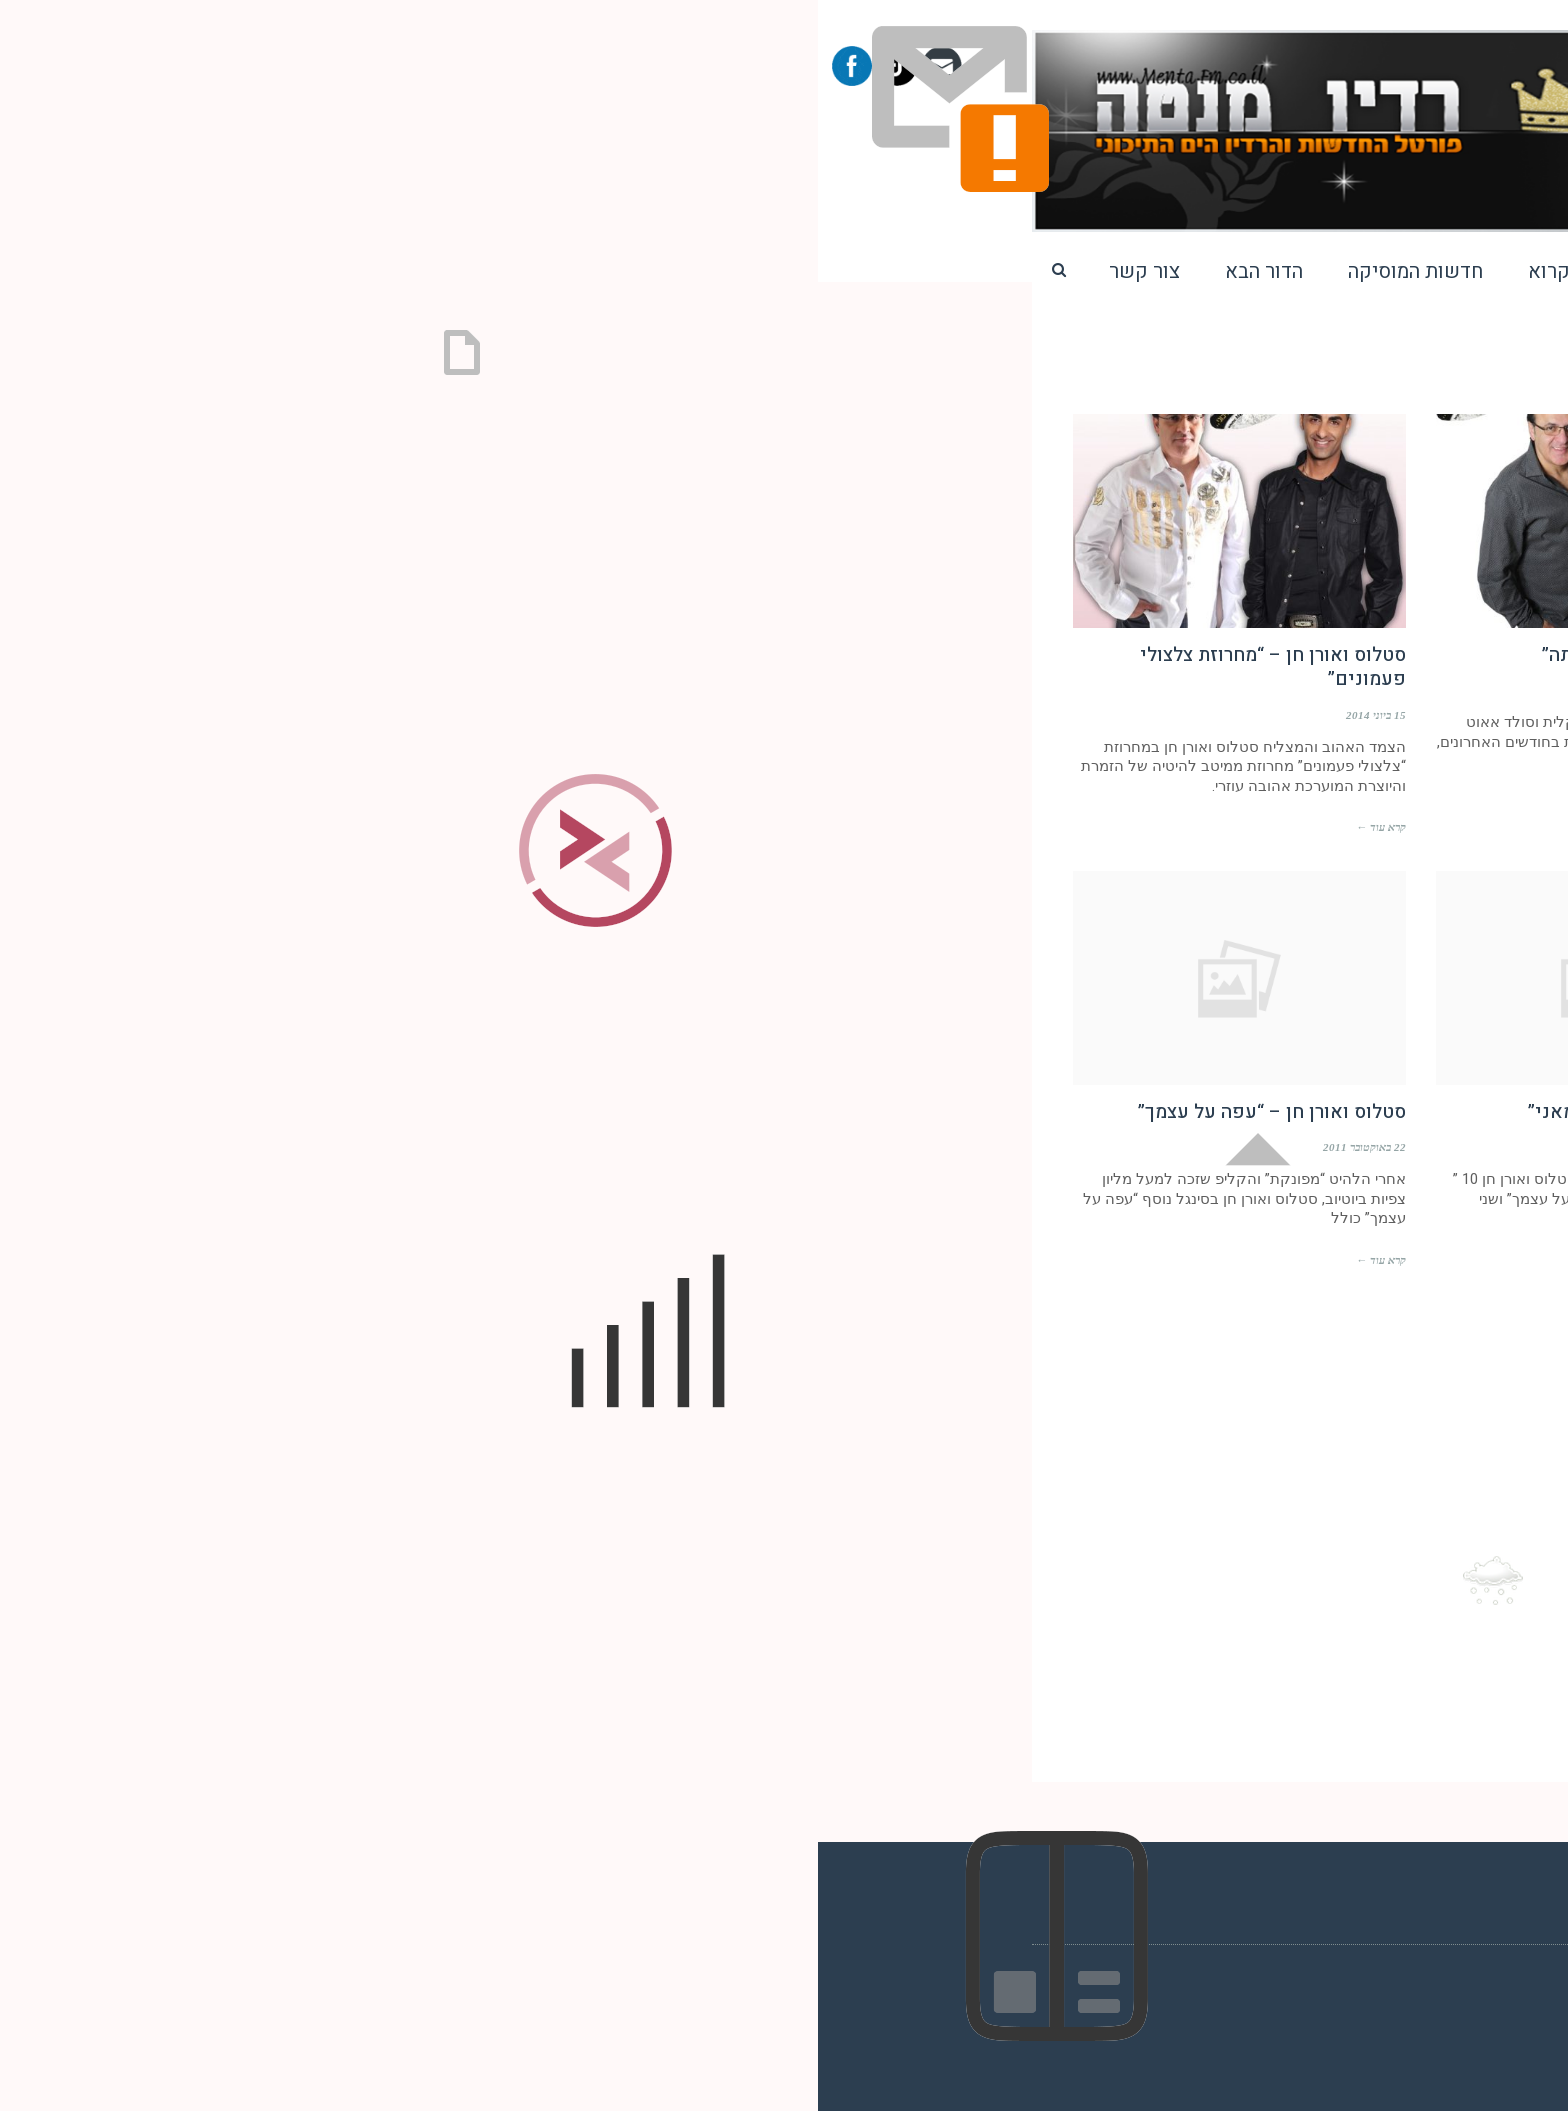 The height and width of the screenshot is (2111, 1568). Describe the element at coordinates (960, 103) in the screenshot. I see `mark email as important` at that location.